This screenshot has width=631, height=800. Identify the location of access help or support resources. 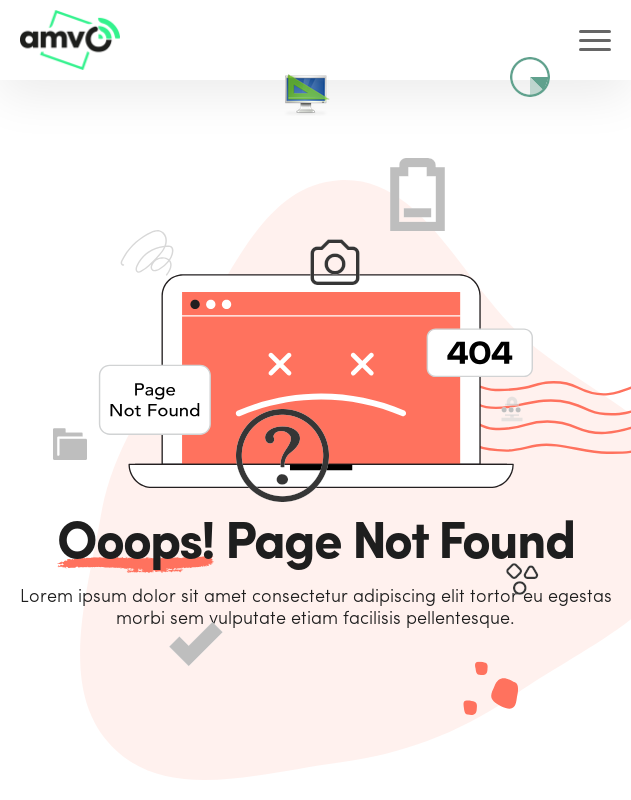
(282, 455).